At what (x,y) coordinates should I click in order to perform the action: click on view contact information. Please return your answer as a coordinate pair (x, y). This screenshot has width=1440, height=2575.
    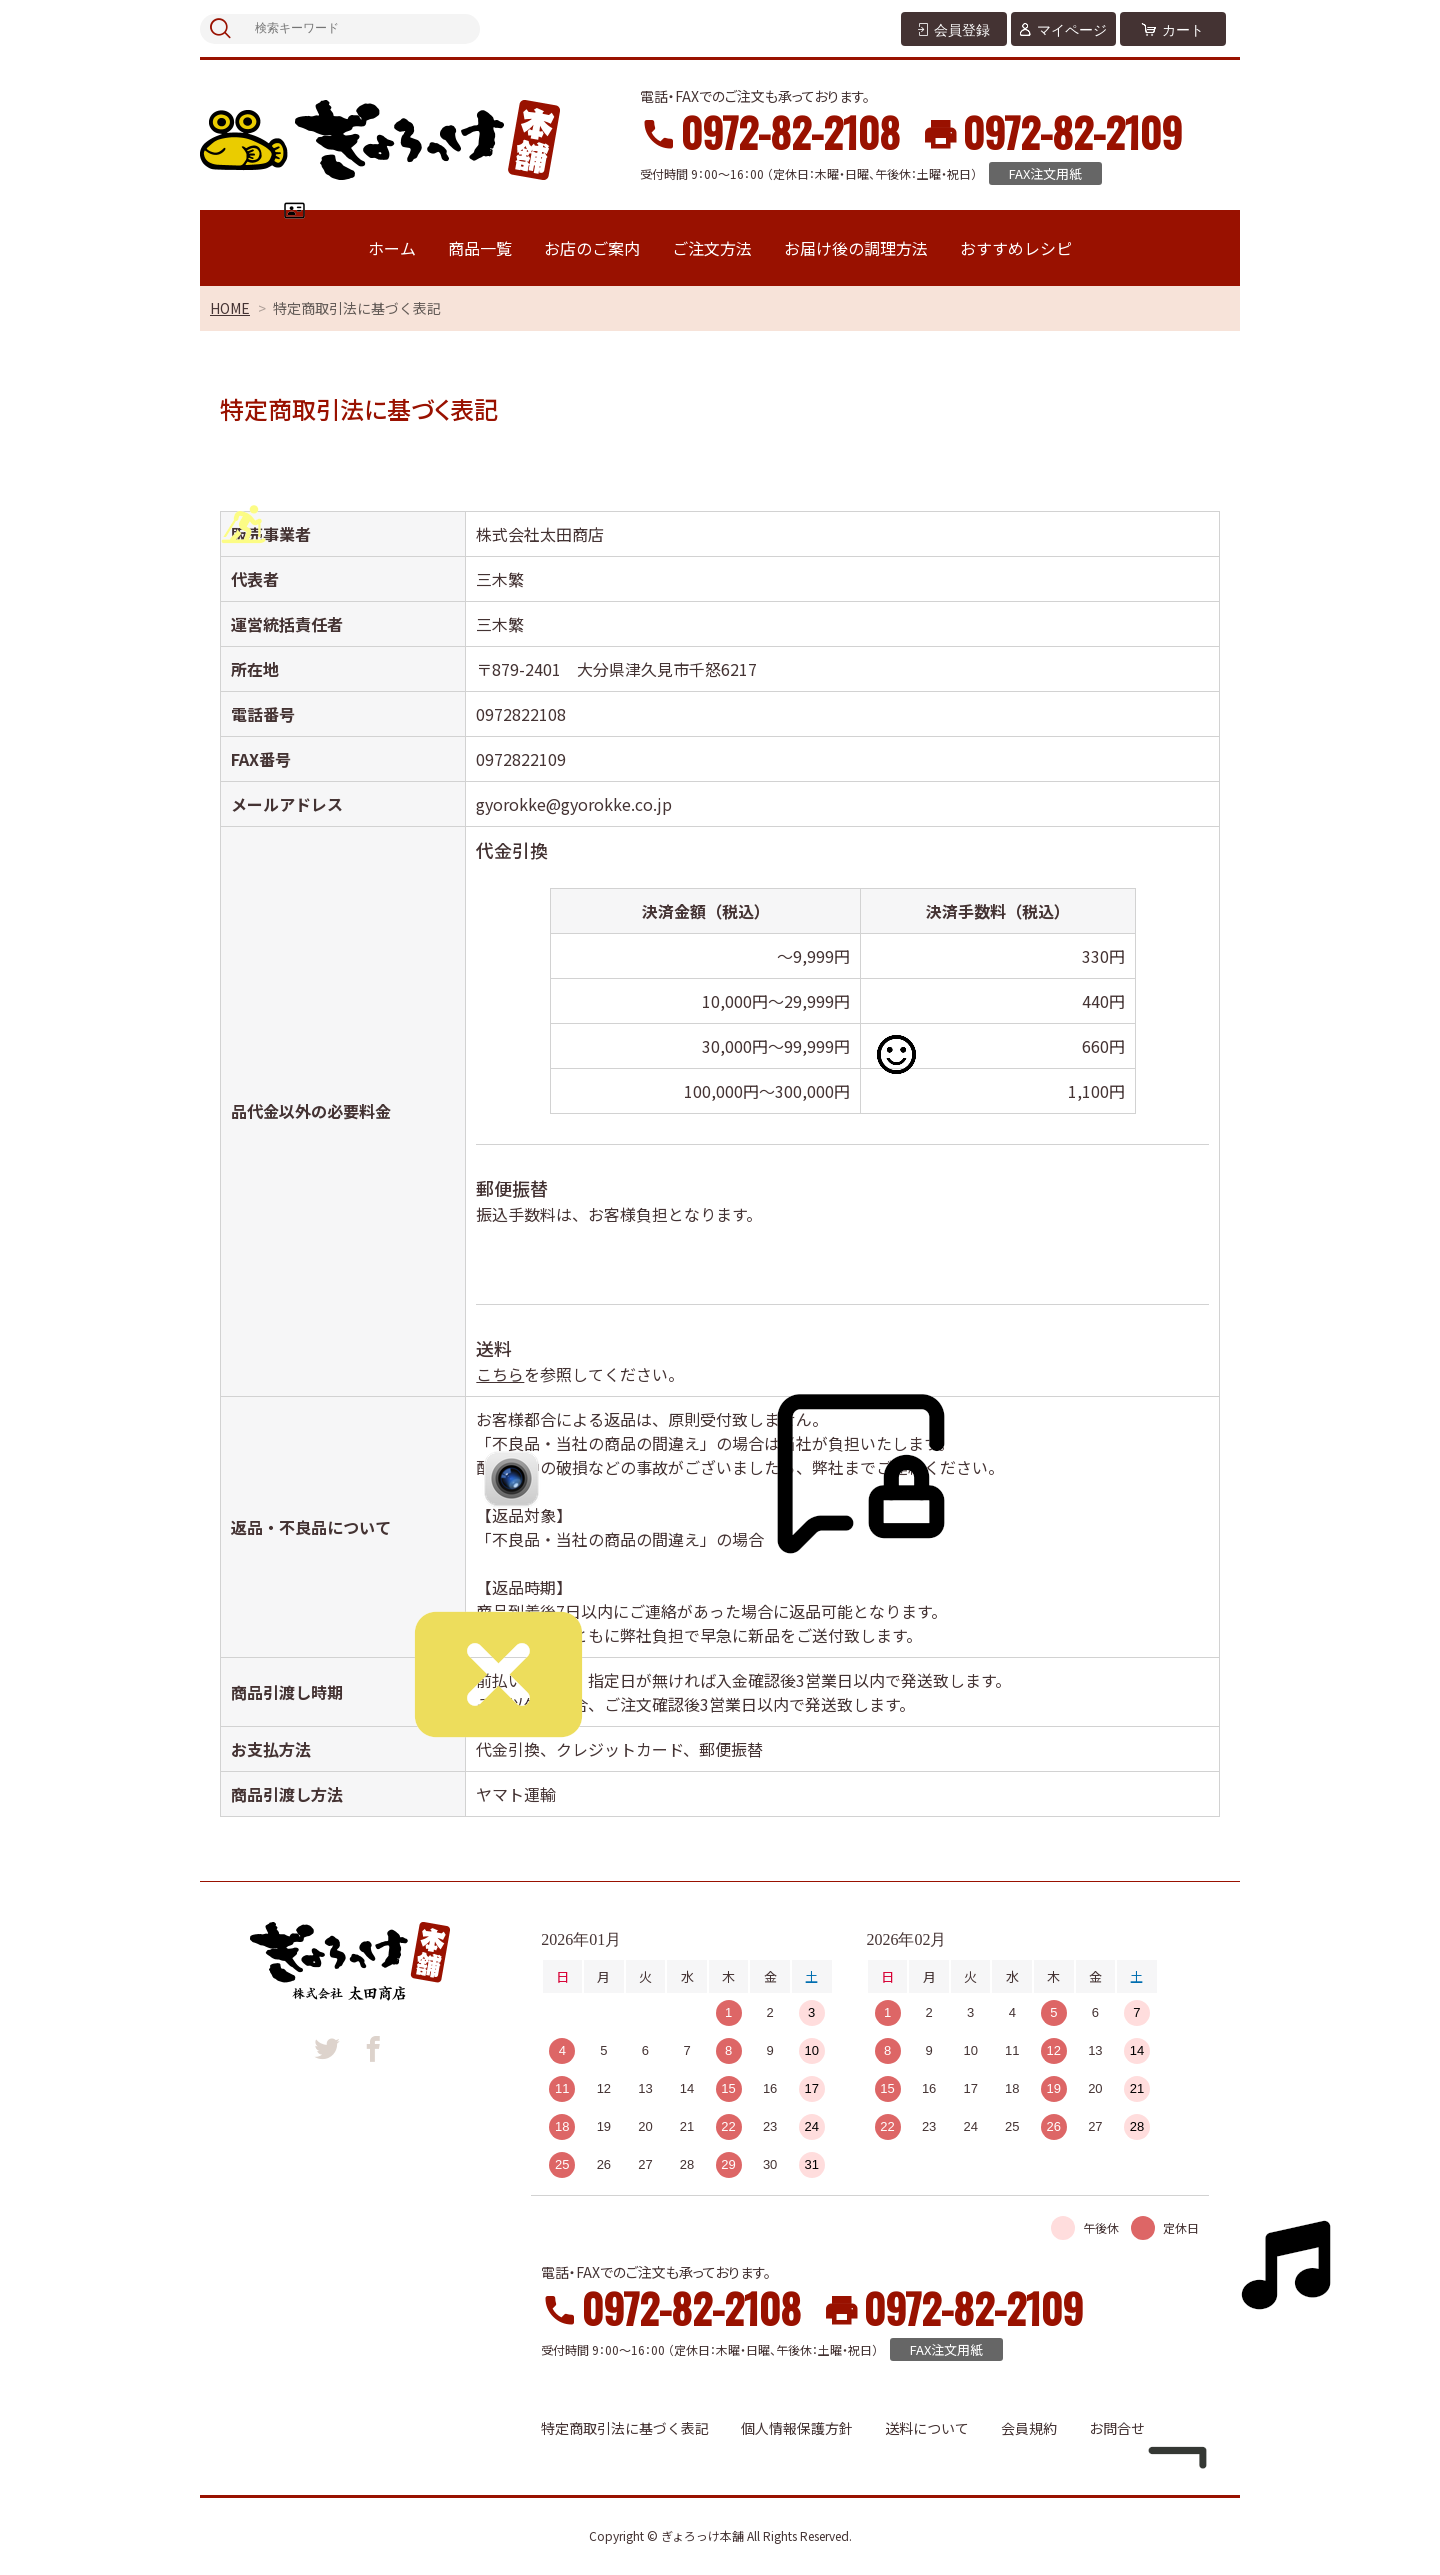
    Looking at the image, I should click on (294, 210).